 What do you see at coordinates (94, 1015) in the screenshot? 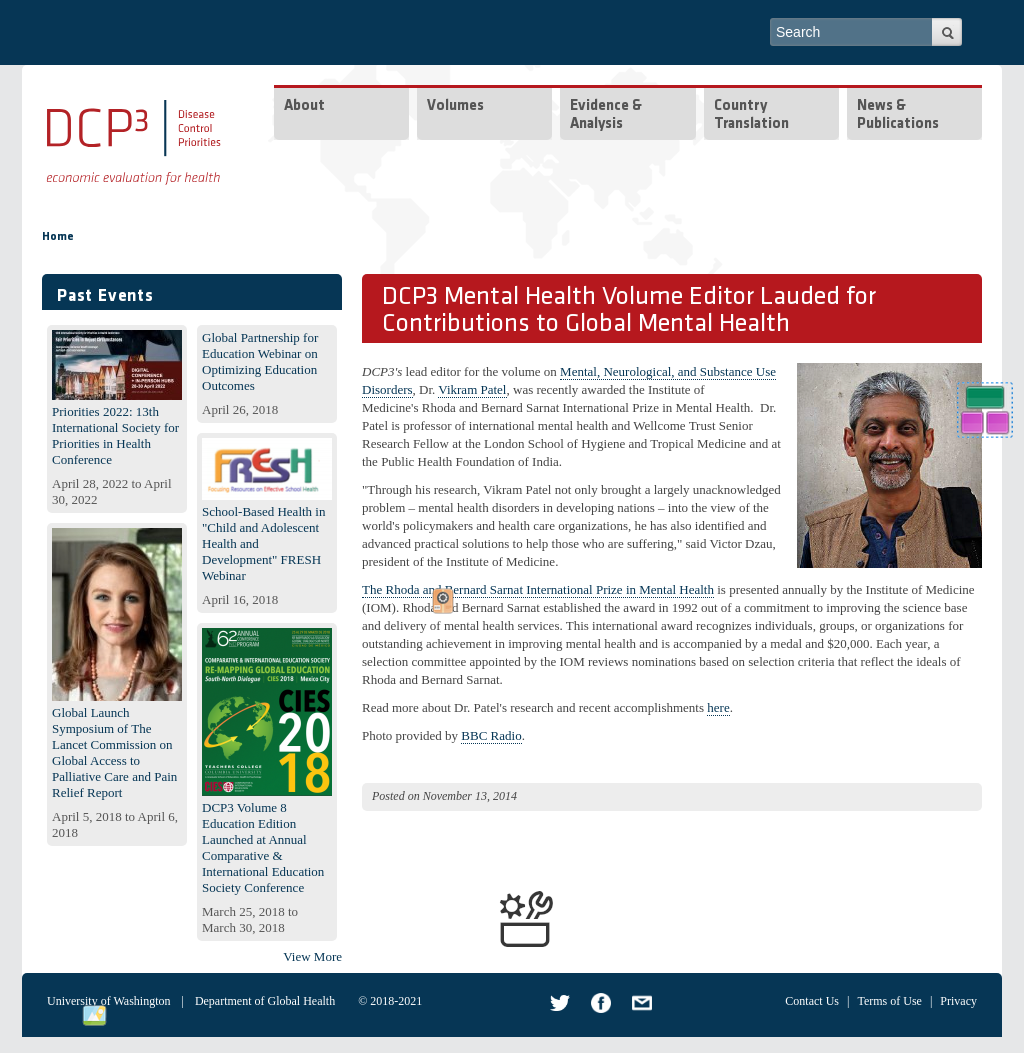
I see `open photo manager application` at bounding box center [94, 1015].